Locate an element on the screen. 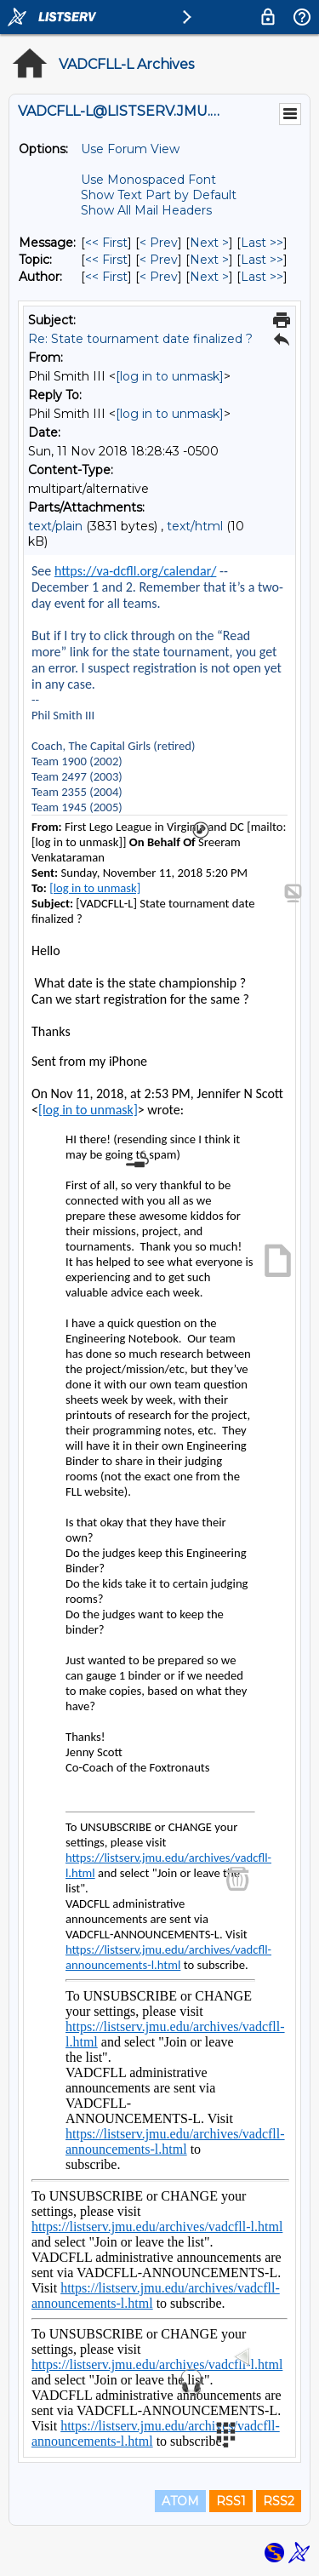 The height and width of the screenshot is (2576, 319). adjust display or monitor settings is located at coordinates (293, 892).